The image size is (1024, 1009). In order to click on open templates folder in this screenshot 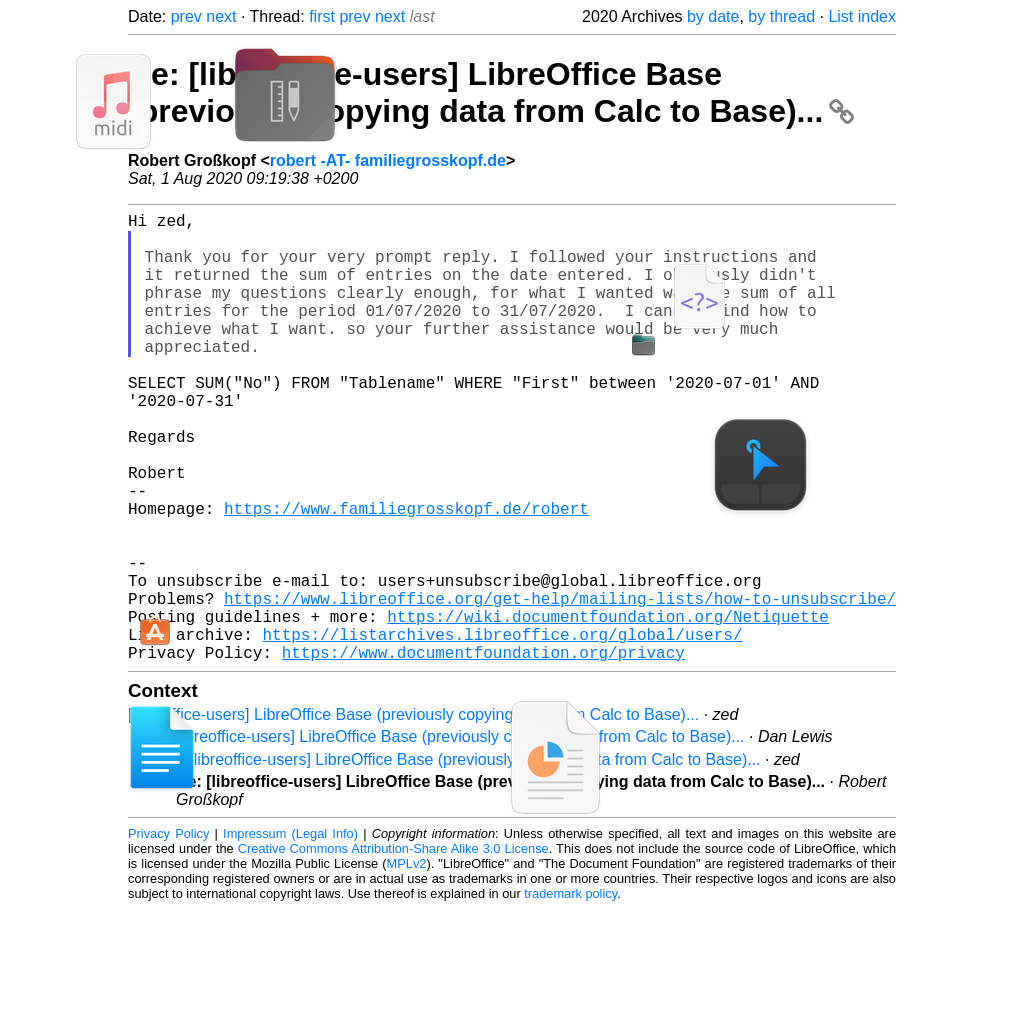, I will do `click(285, 95)`.